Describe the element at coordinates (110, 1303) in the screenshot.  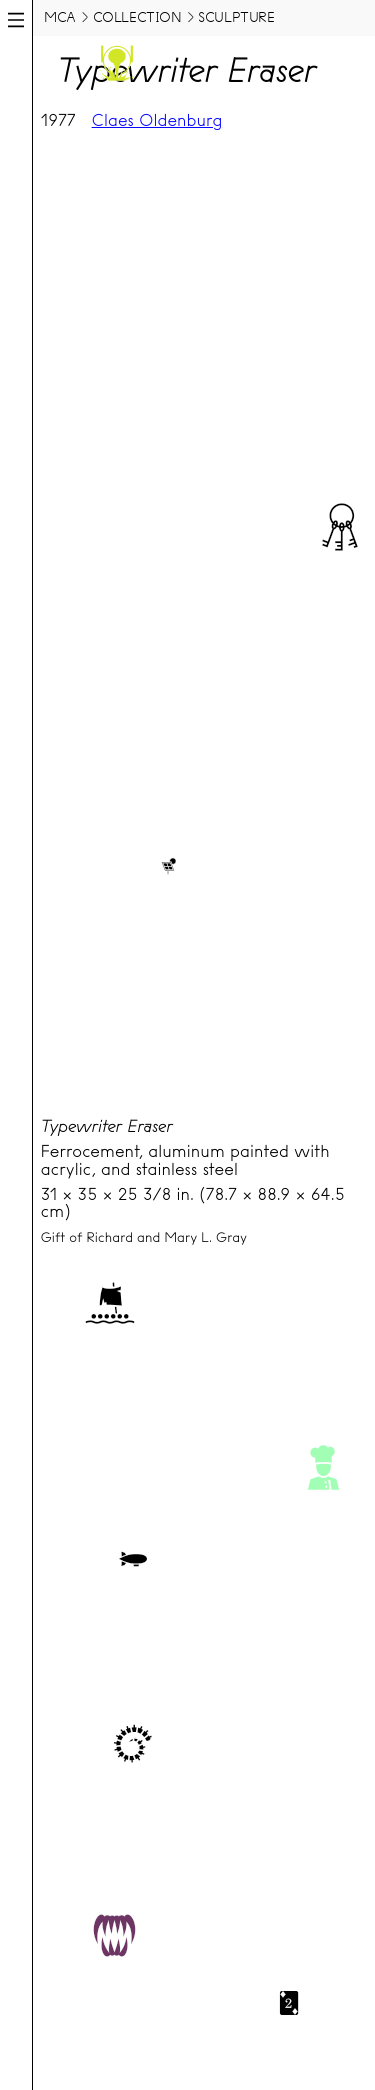
I see `water transportation or rafting activity` at that location.